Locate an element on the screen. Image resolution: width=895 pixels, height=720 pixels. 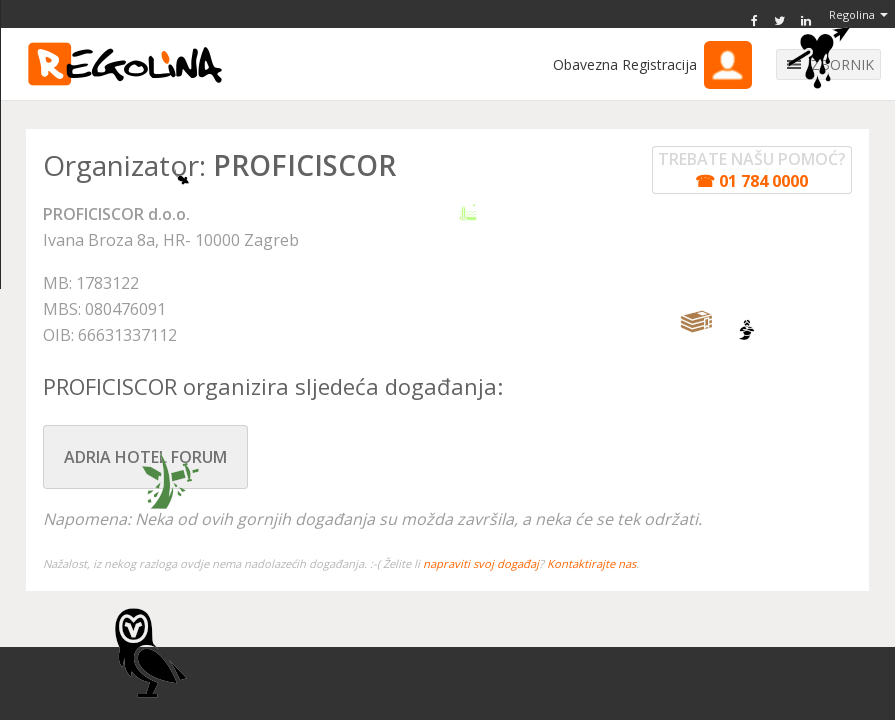
summon or interact with a djinn character is located at coordinates (747, 330).